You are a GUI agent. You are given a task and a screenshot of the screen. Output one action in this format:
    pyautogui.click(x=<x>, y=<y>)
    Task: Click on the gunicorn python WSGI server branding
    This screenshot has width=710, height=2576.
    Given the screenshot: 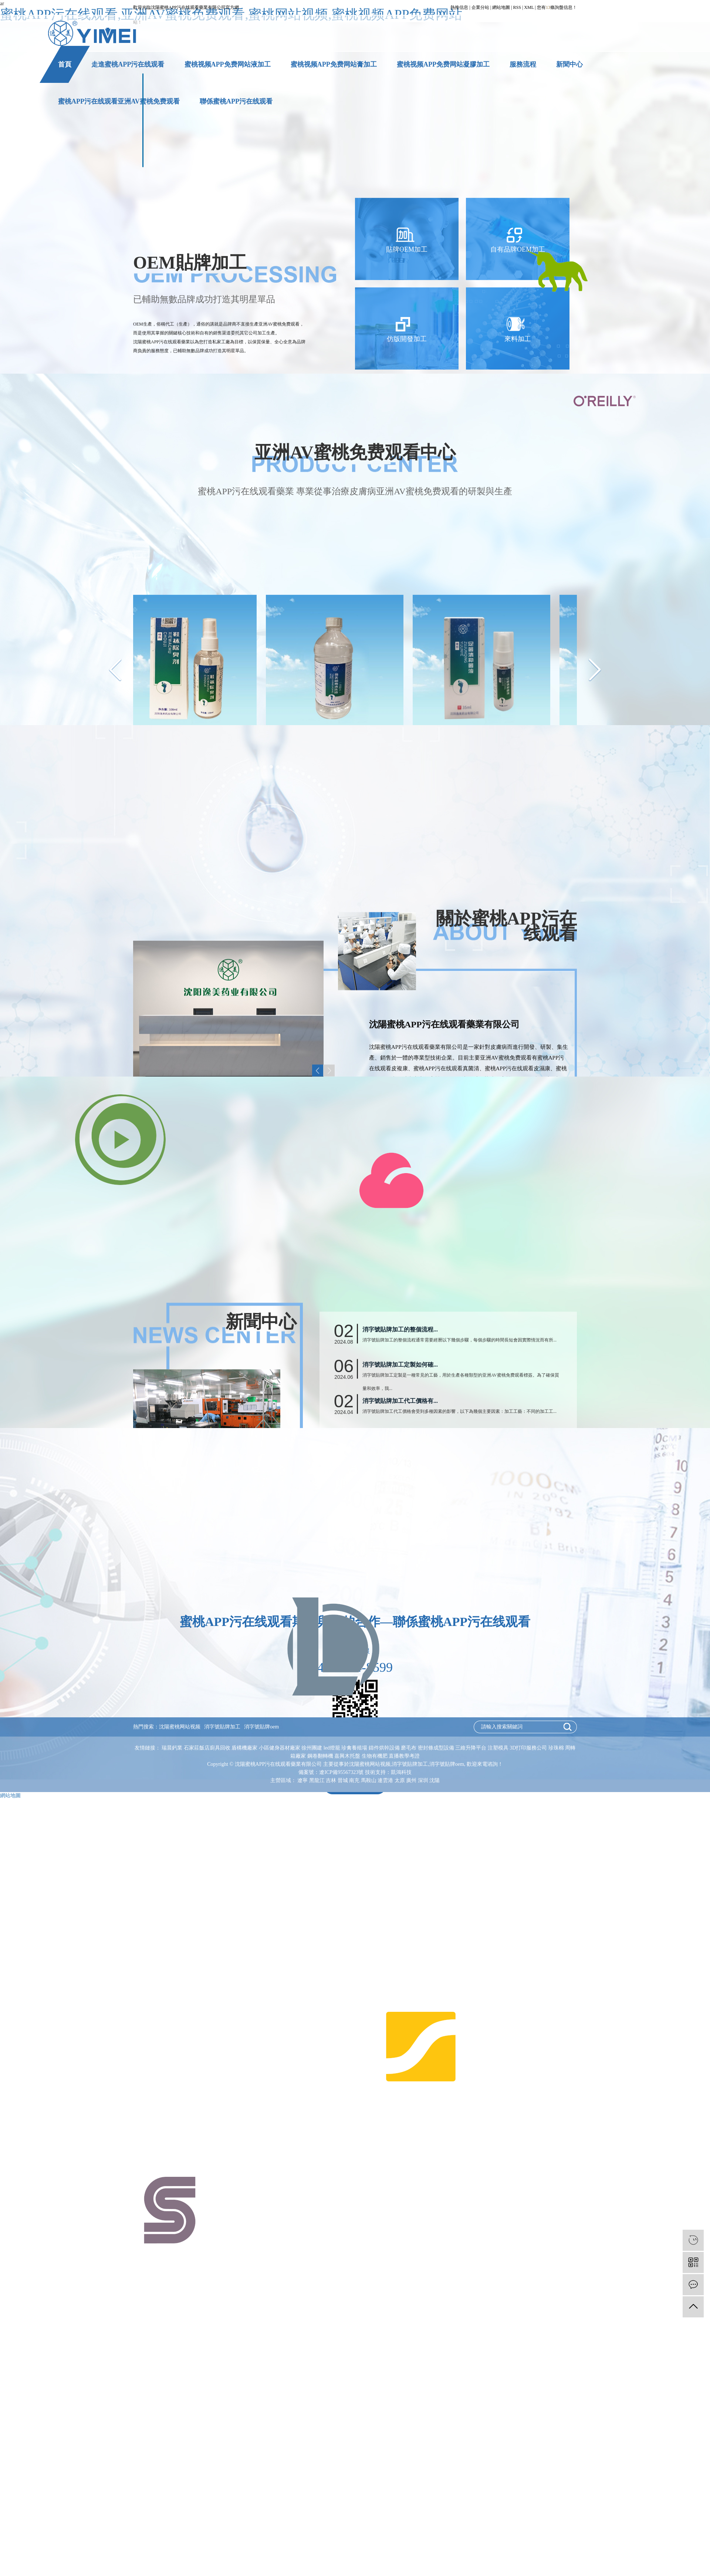 What is the action you would take?
    pyautogui.click(x=557, y=271)
    